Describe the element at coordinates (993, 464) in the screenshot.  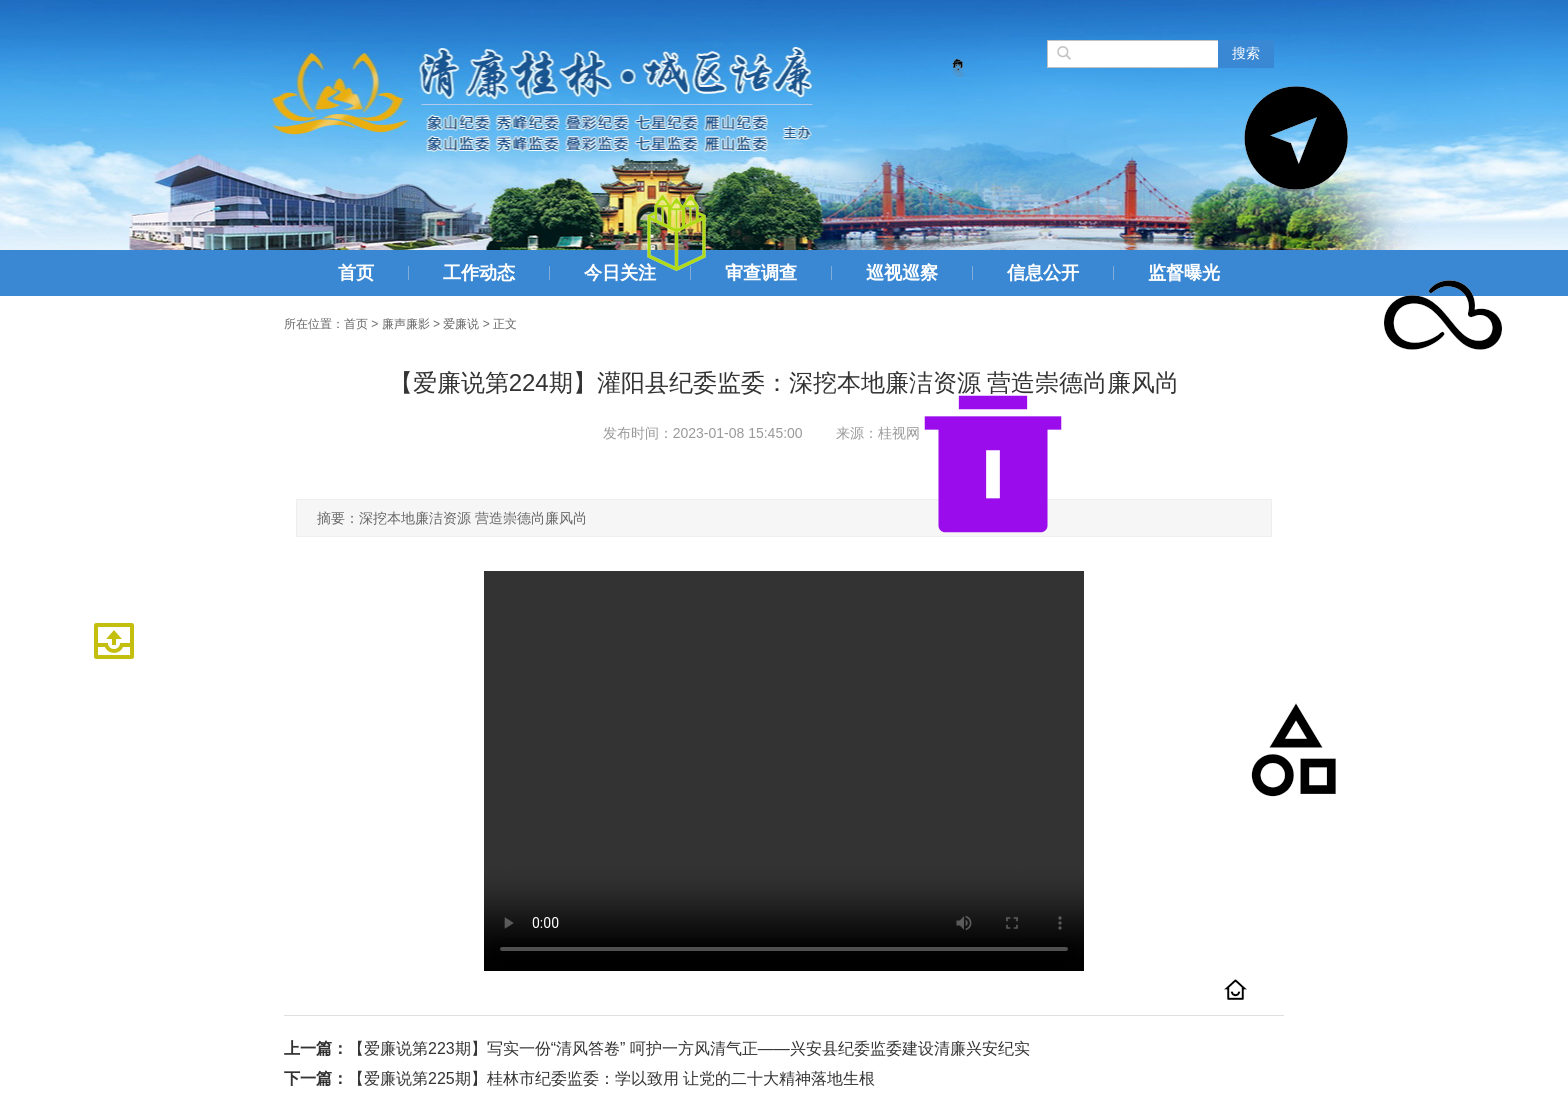
I see `delete selected item` at that location.